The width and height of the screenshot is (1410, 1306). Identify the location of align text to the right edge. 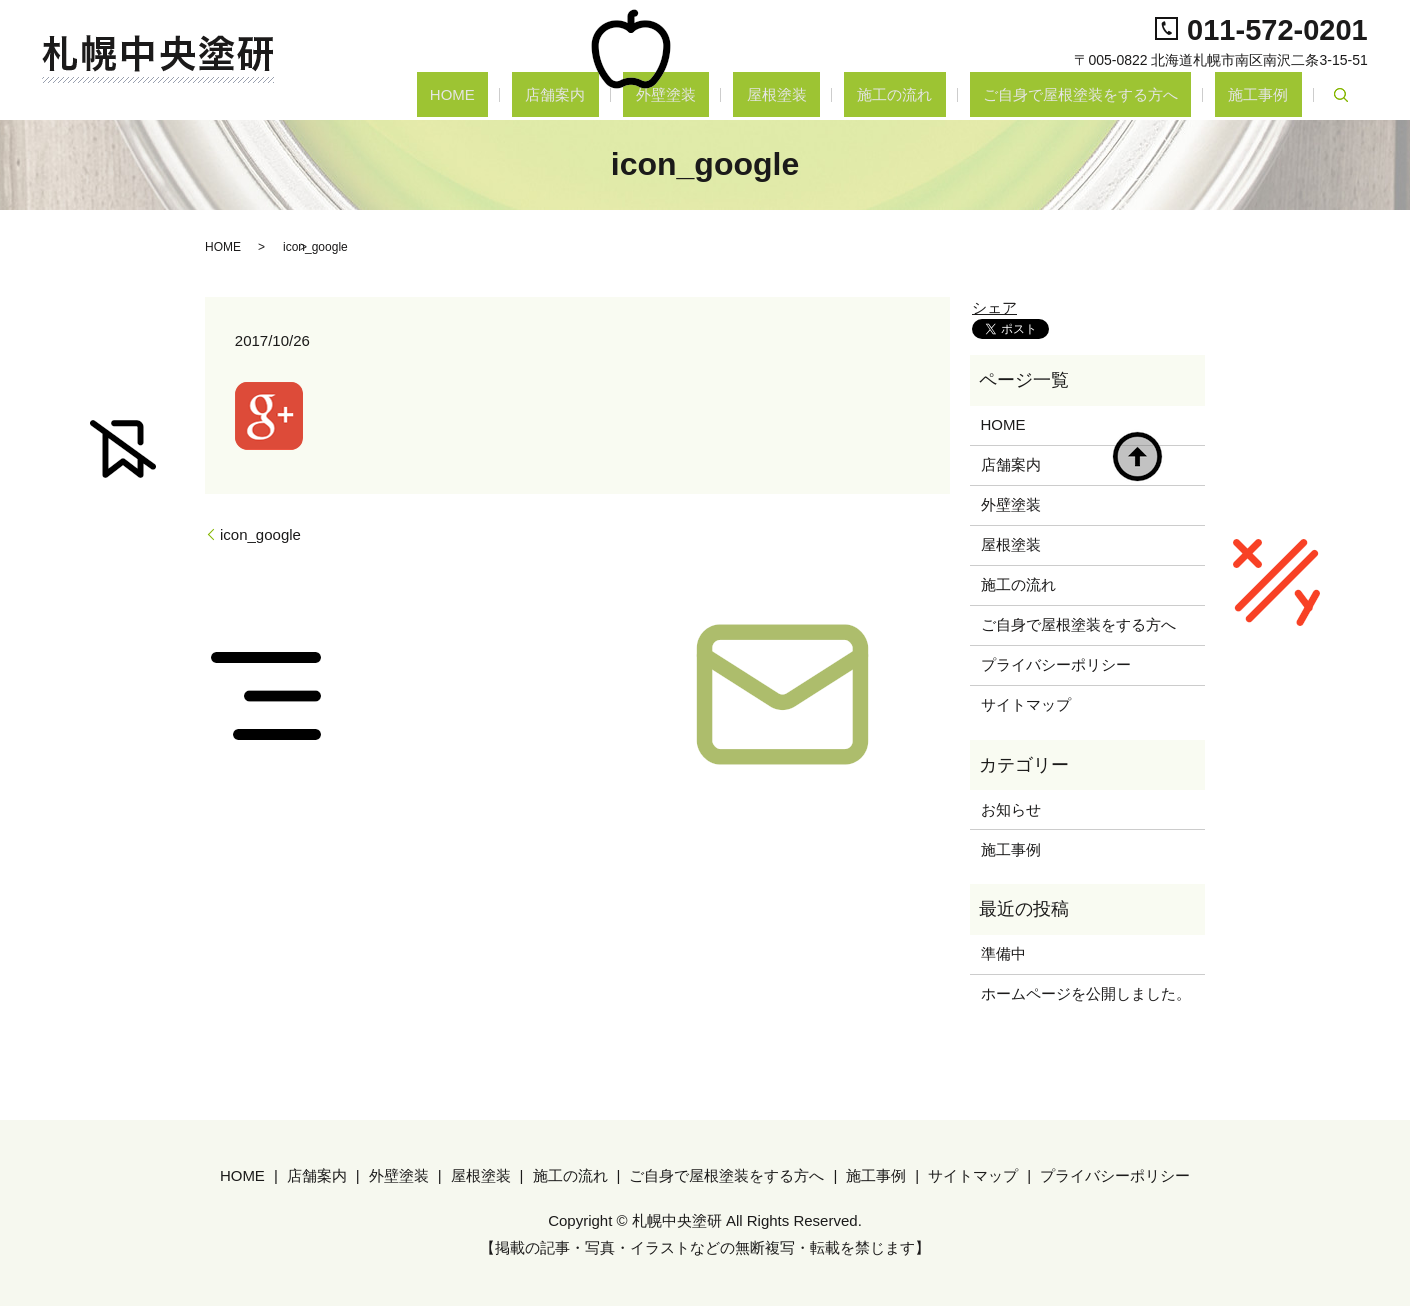
(266, 696).